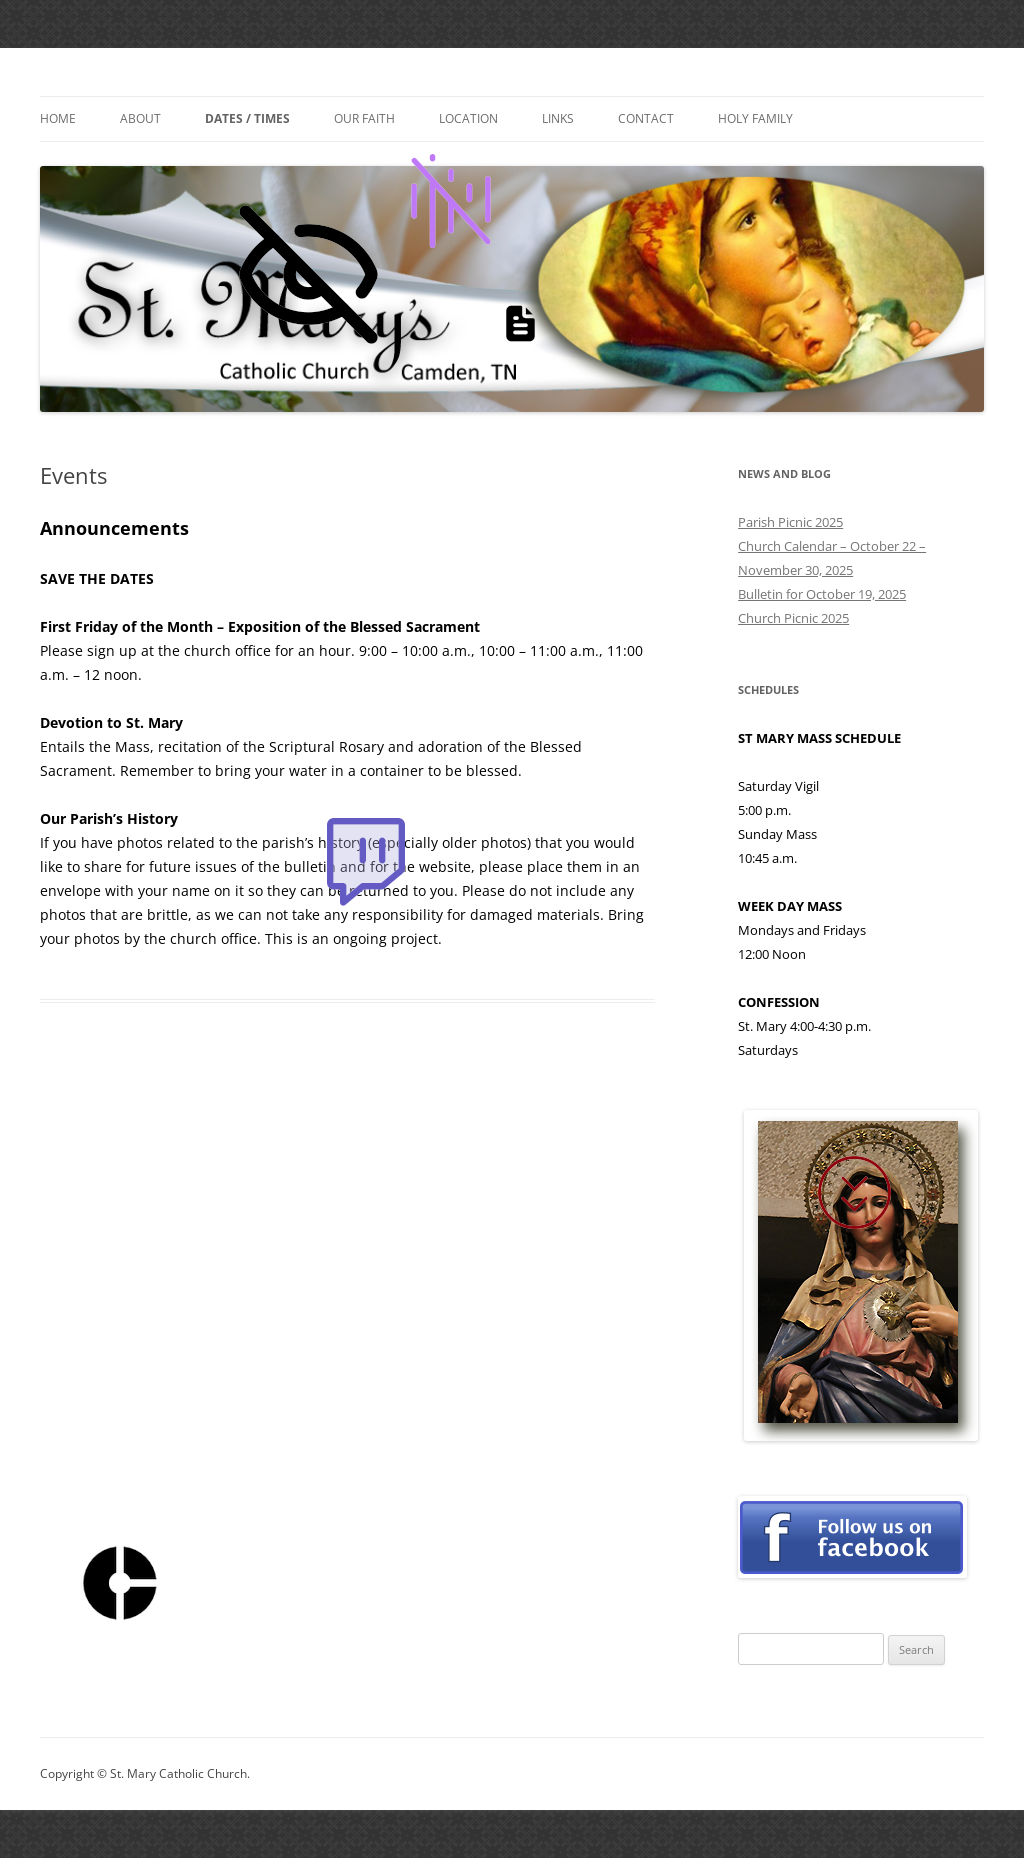 This screenshot has height=1858, width=1024. Describe the element at coordinates (854, 1192) in the screenshot. I see `expand all content below` at that location.